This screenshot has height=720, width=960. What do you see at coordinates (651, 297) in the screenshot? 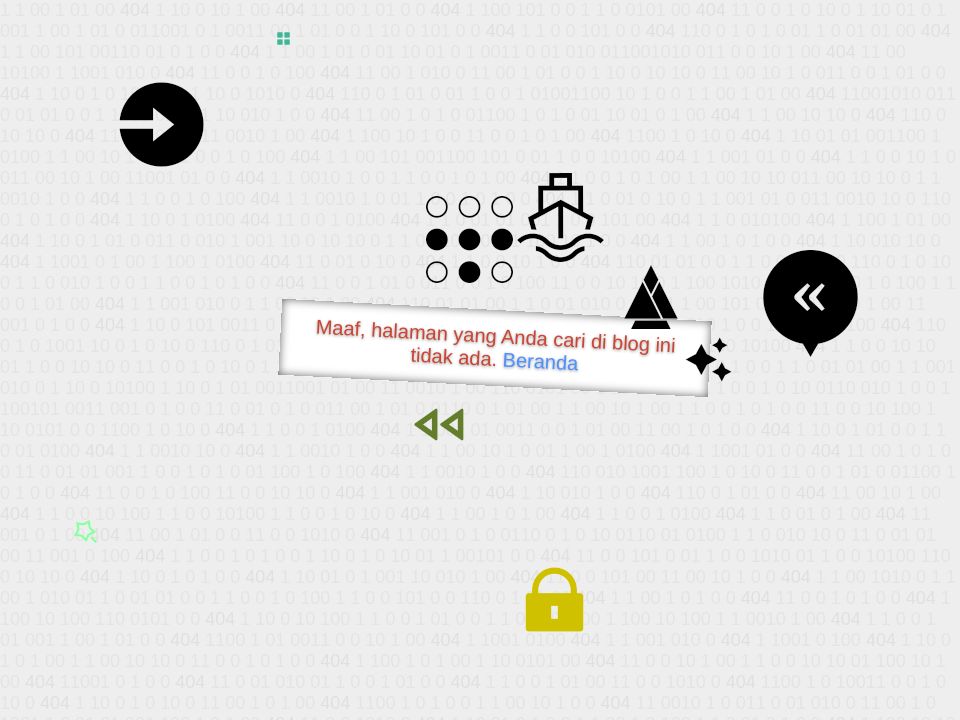
I see `pino logging library logo` at bounding box center [651, 297].